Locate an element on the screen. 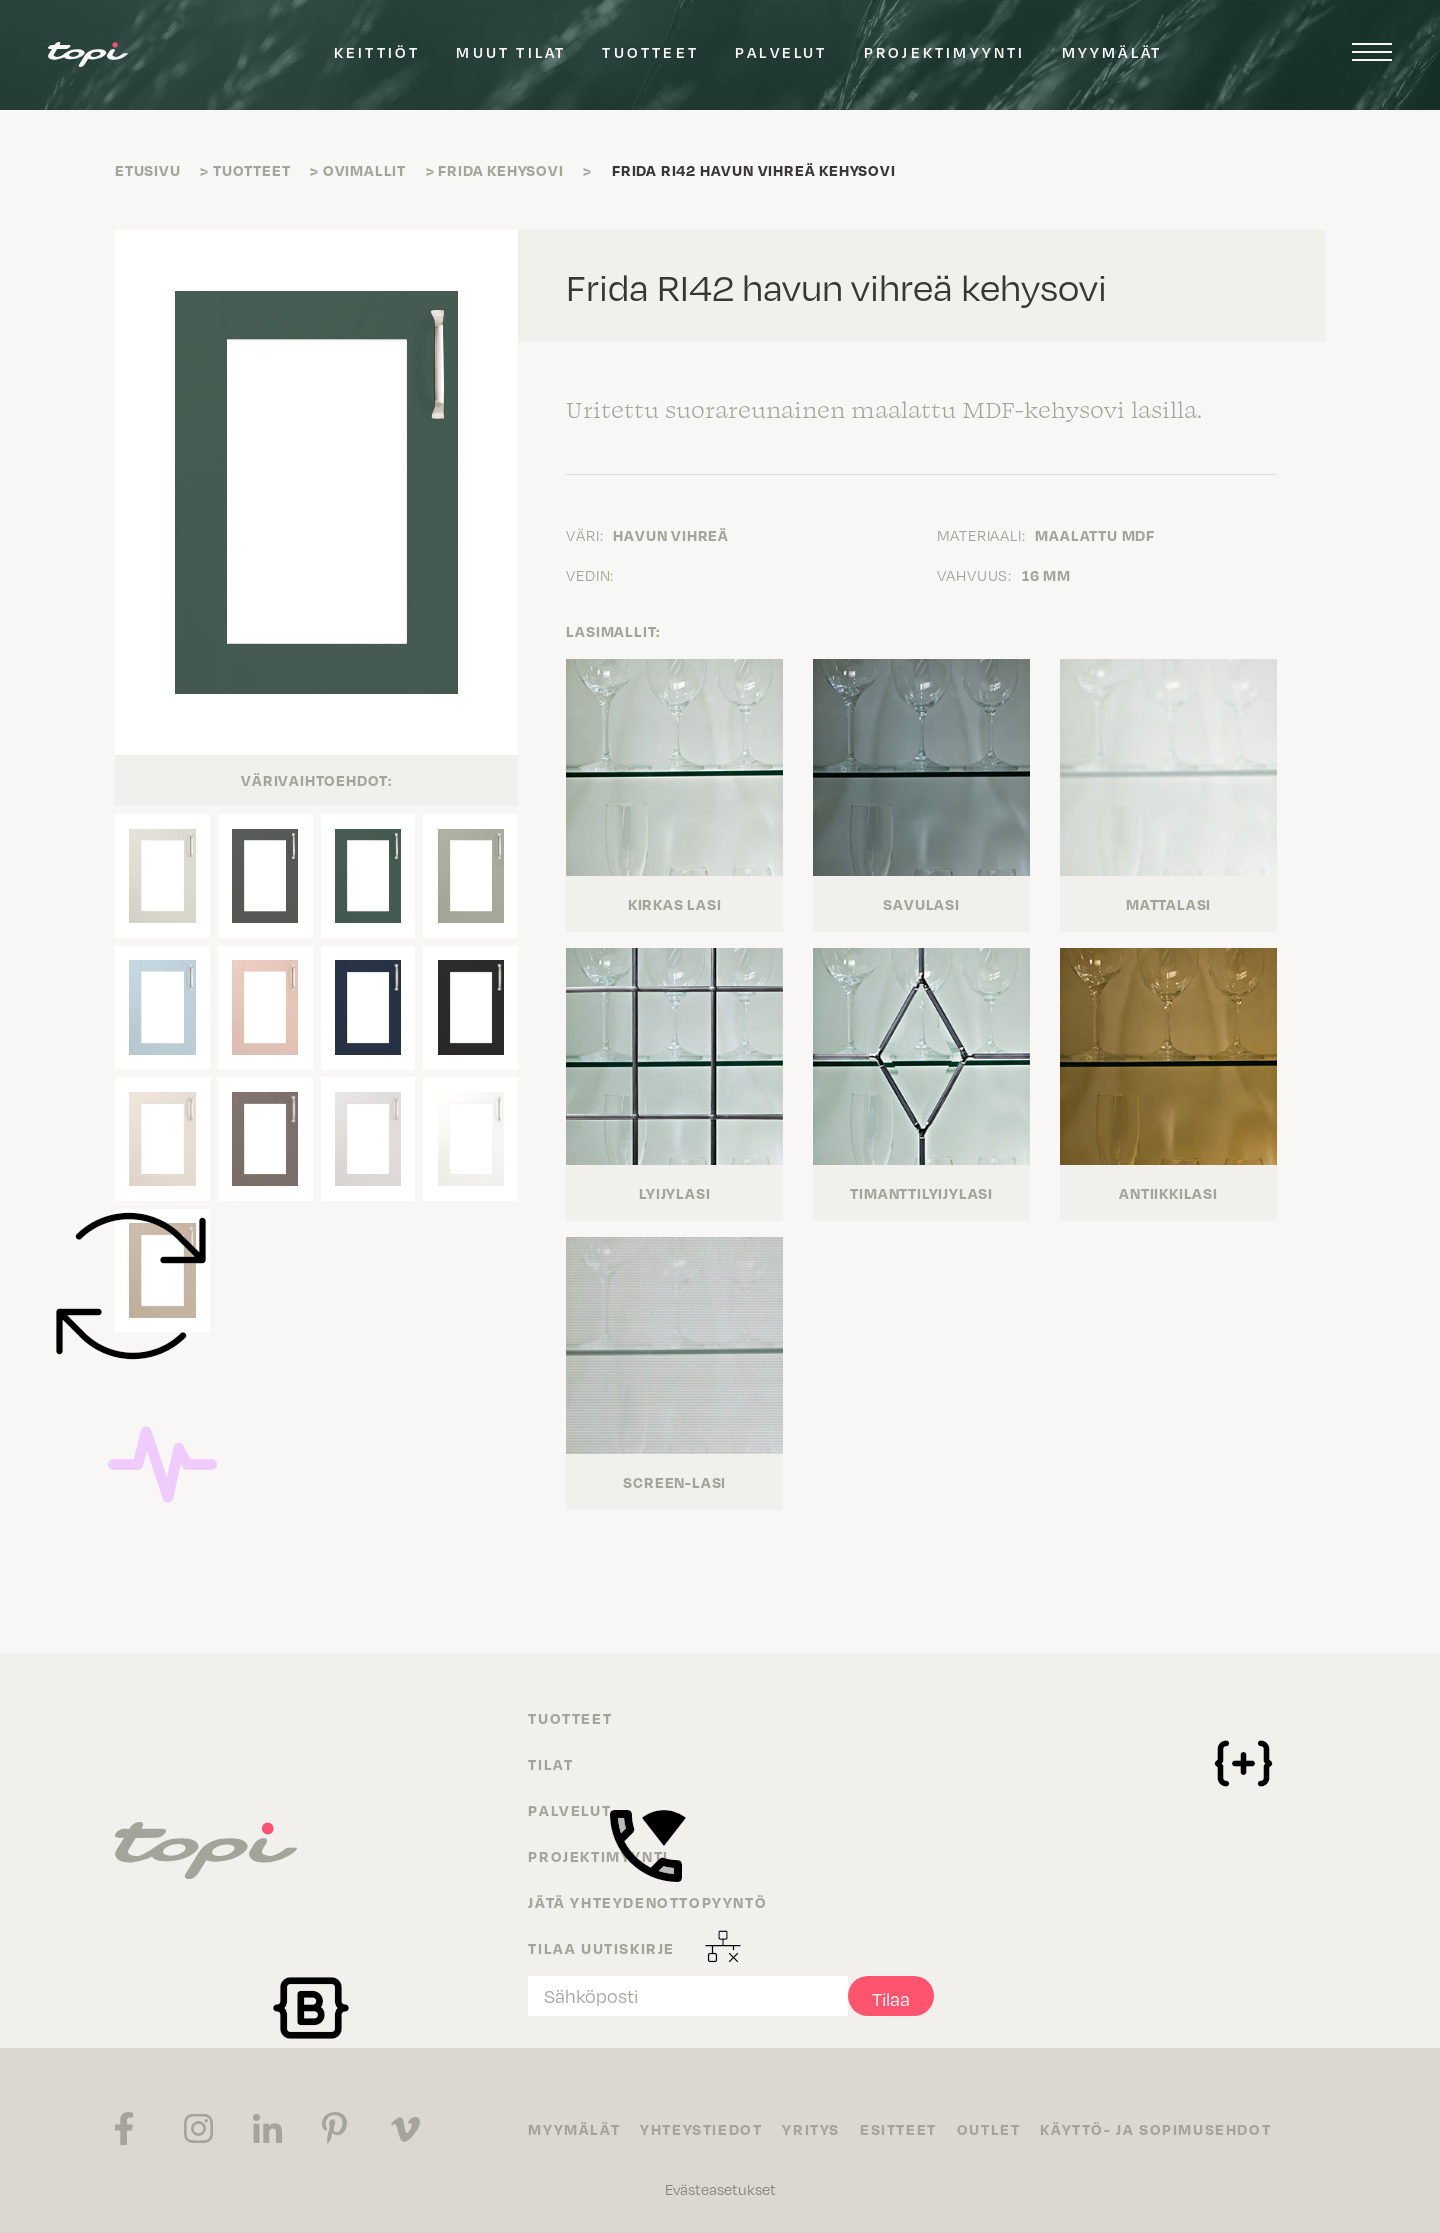 This screenshot has height=2233, width=1440. view health or fitness activity is located at coordinates (162, 1464).